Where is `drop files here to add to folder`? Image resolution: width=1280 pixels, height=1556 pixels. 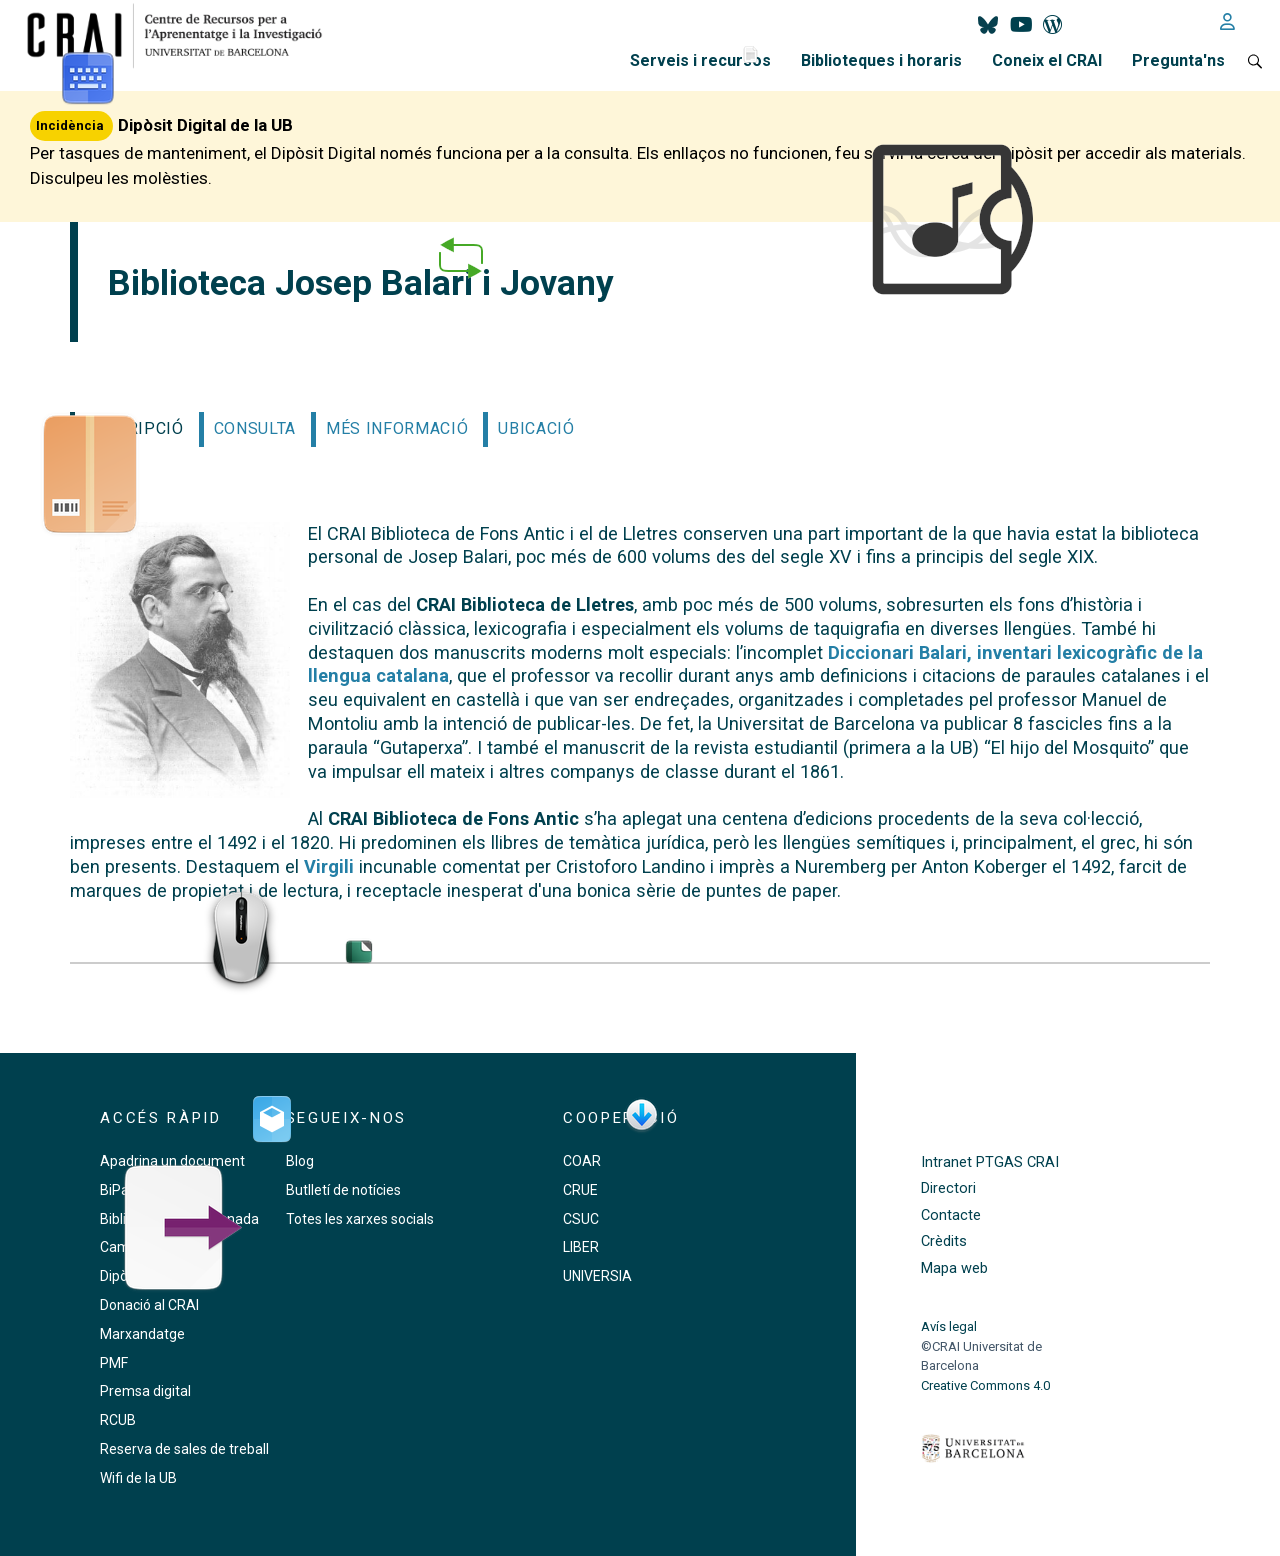
drop files here to add to folder is located at coordinates (581, 1068).